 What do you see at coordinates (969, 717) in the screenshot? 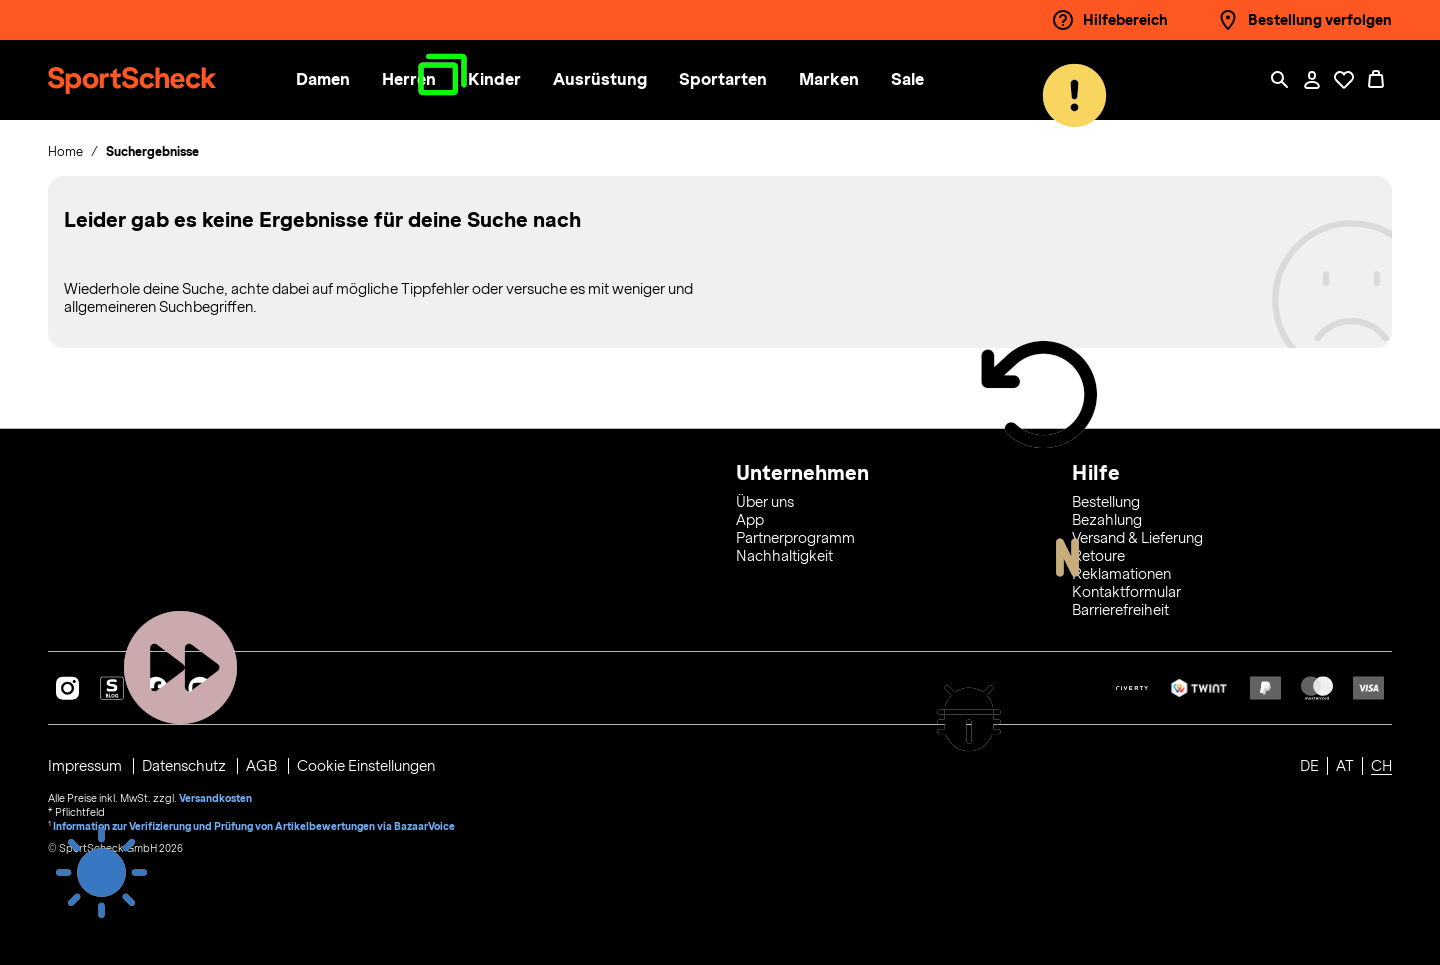
I see `report a bug or issue` at bounding box center [969, 717].